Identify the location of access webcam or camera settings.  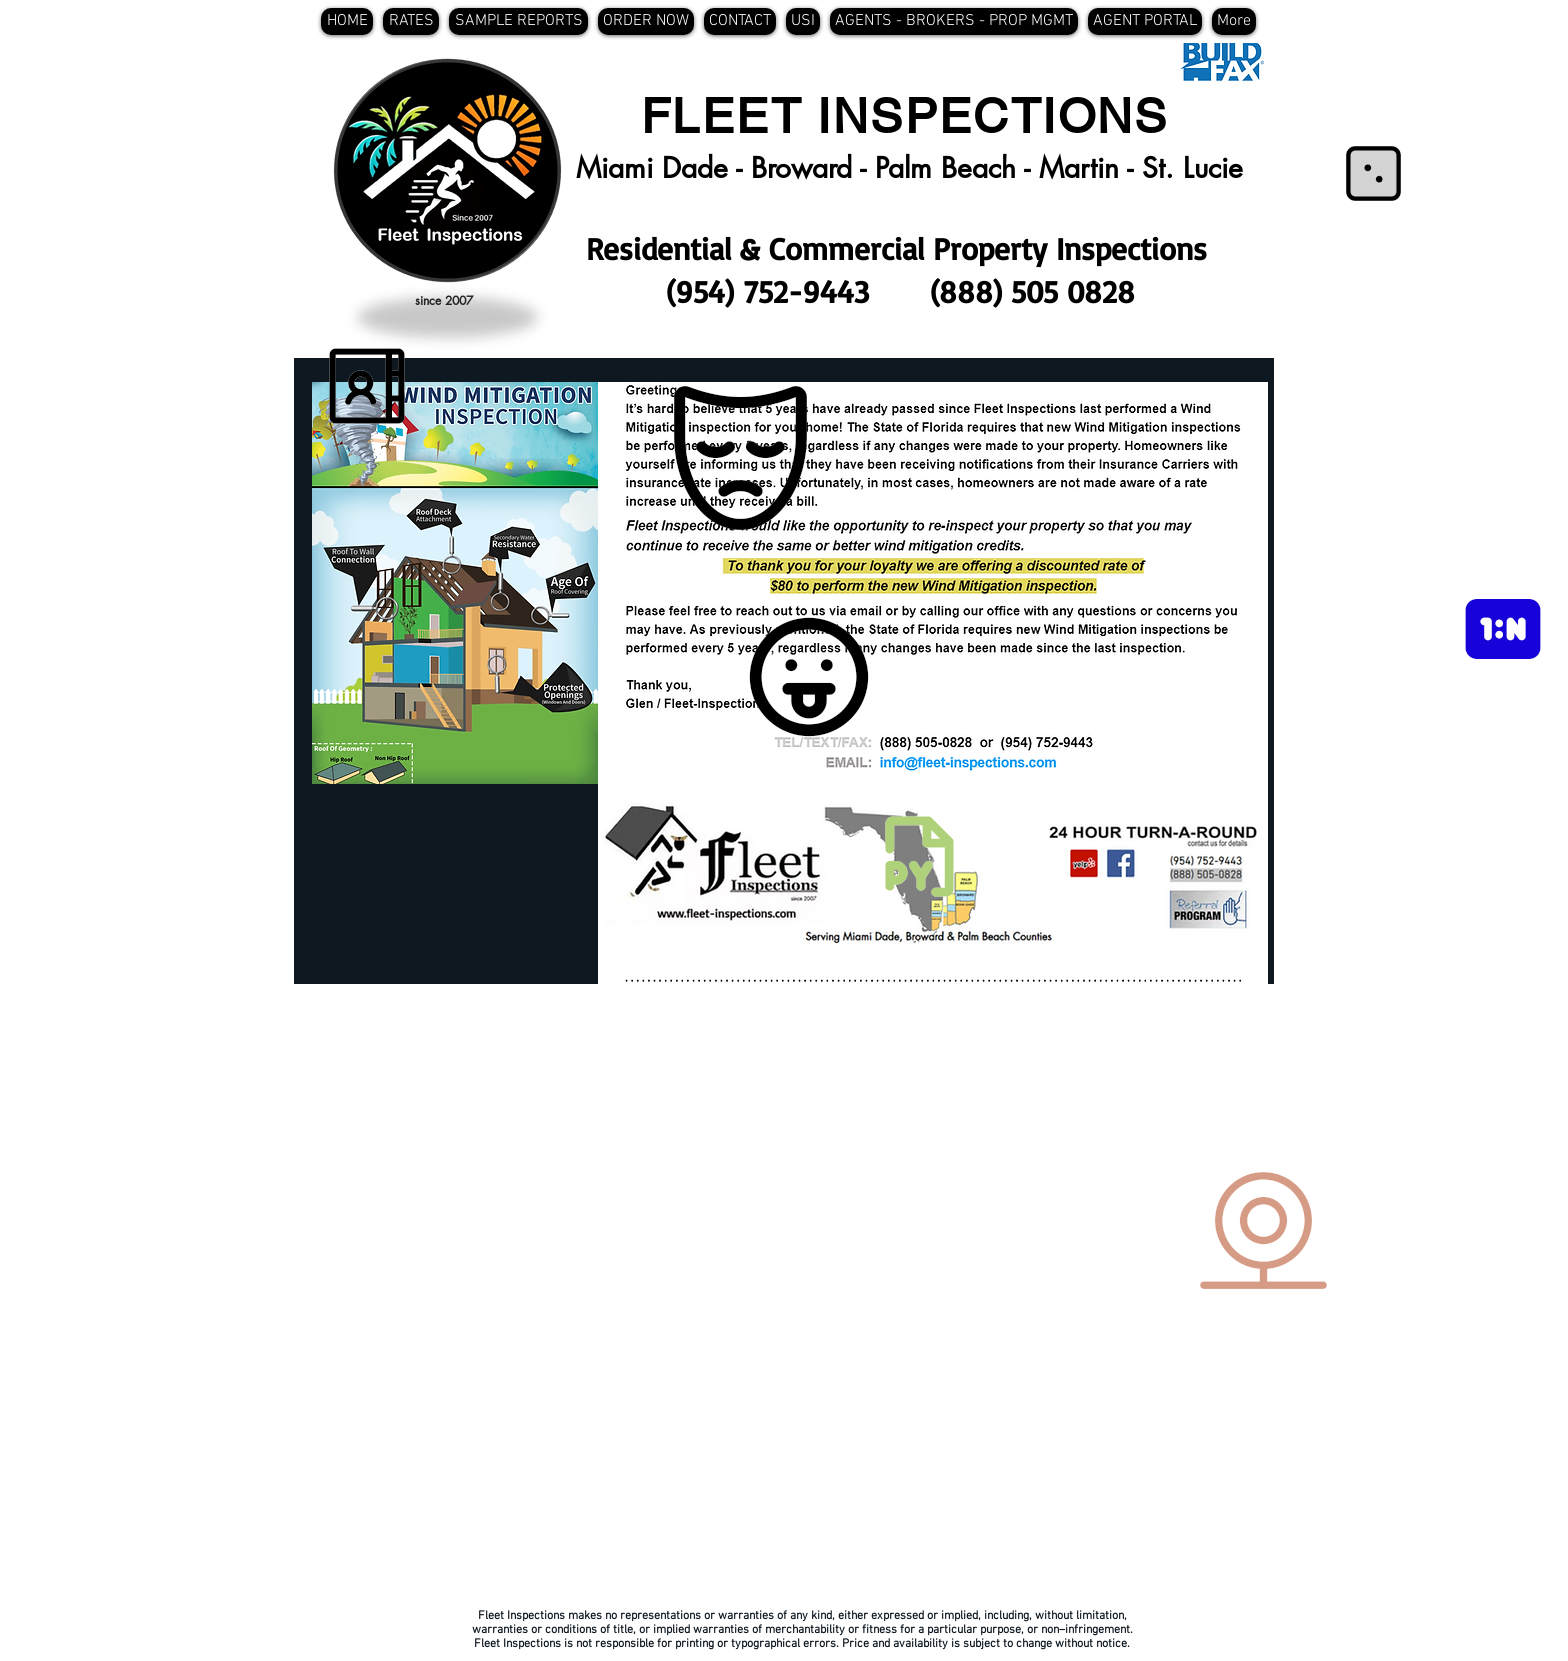
(1263, 1235).